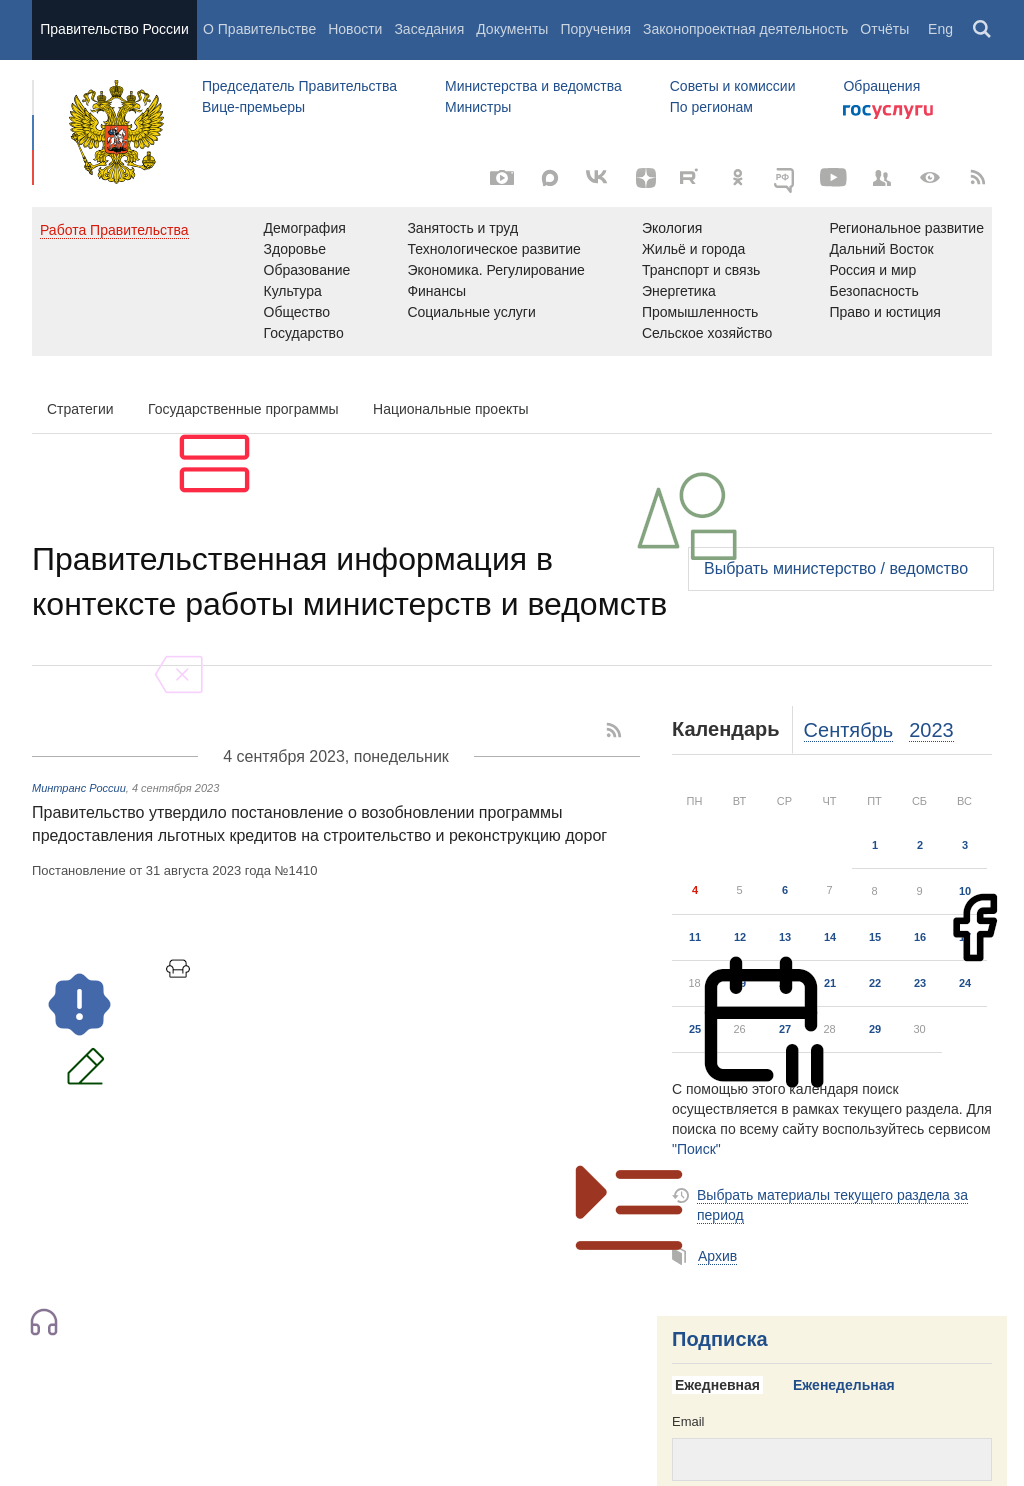 The width and height of the screenshot is (1024, 1486). What do you see at coordinates (44, 1322) in the screenshot?
I see `listen to audio or music` at bounding box center [44, 1322].